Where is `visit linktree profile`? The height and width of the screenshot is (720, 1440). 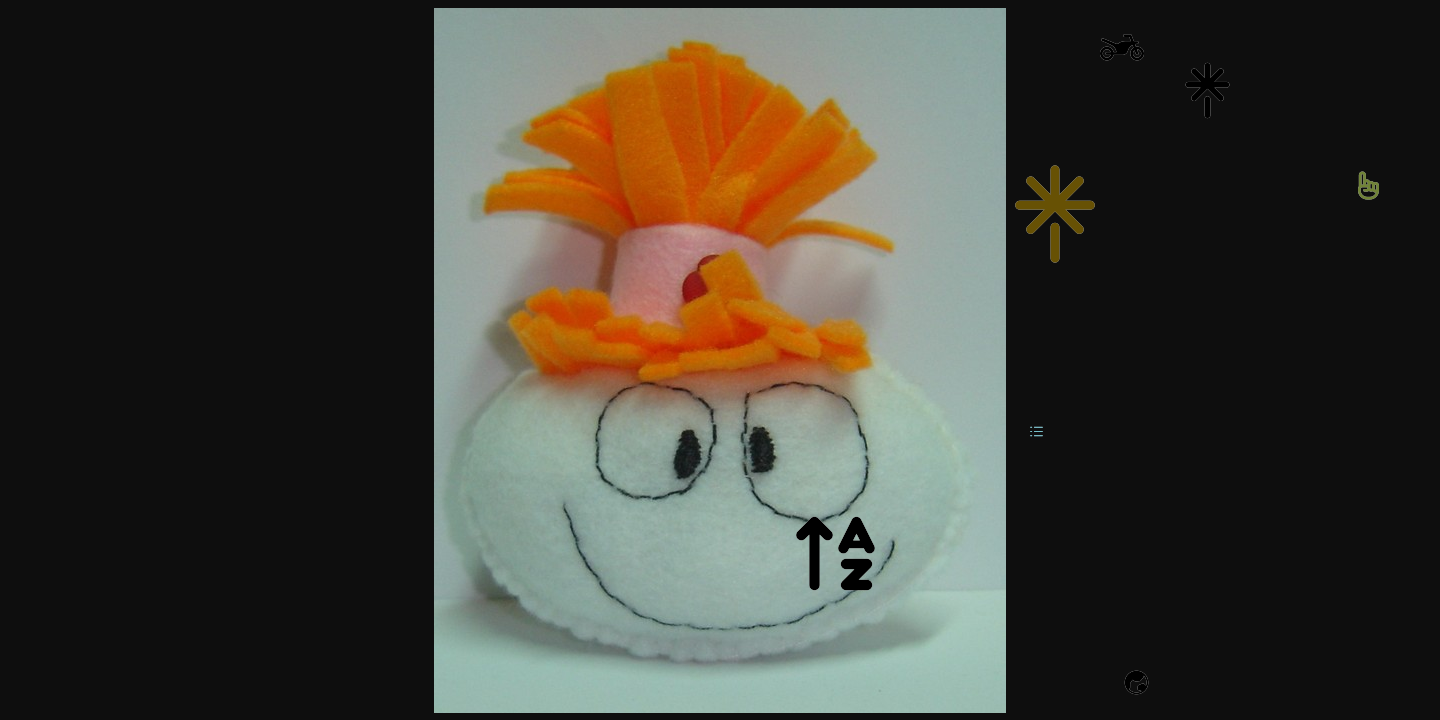 visit linktree profile is located at coordinates (1207, 90).